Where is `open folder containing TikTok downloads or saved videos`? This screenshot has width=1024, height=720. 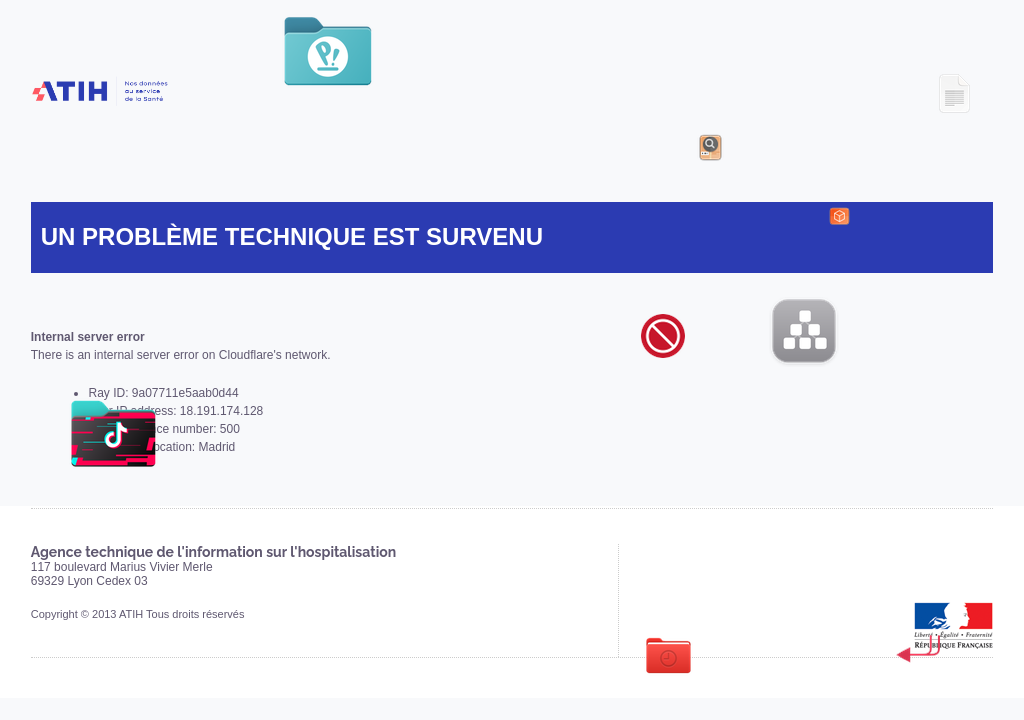
open folder containing TikTok downloads or saved videos is located at coordinates (113, 436).